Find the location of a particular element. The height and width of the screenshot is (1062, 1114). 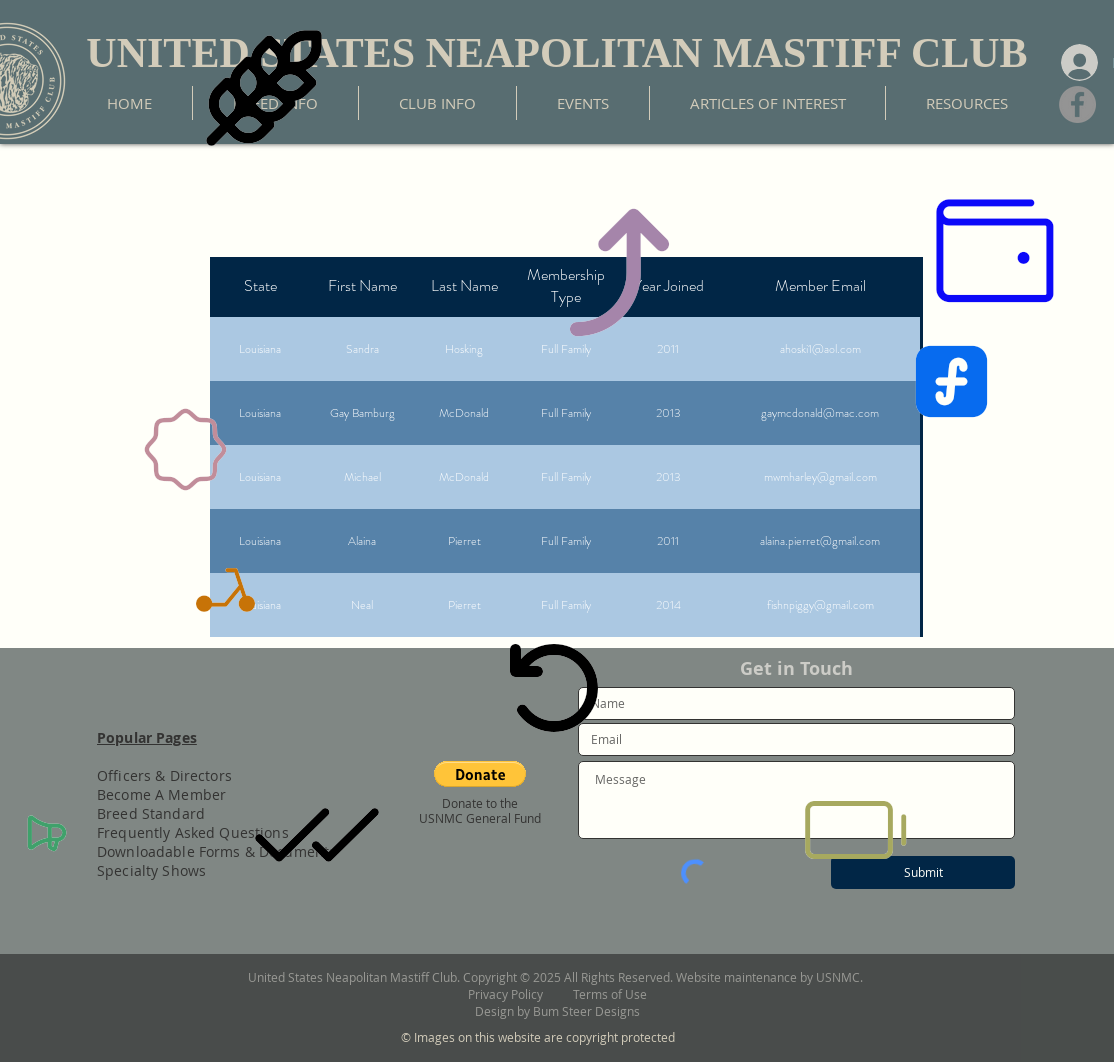

make an announcement or broadcast is located at coordinates (45, 834).